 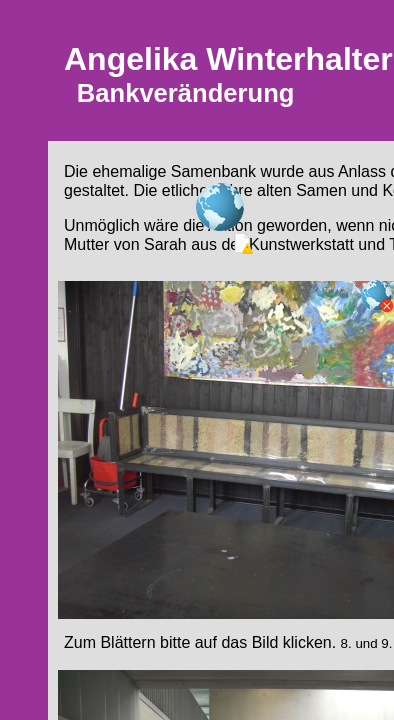 I want to click on indicates a file with an error or warning, so click(x=242, y=243).